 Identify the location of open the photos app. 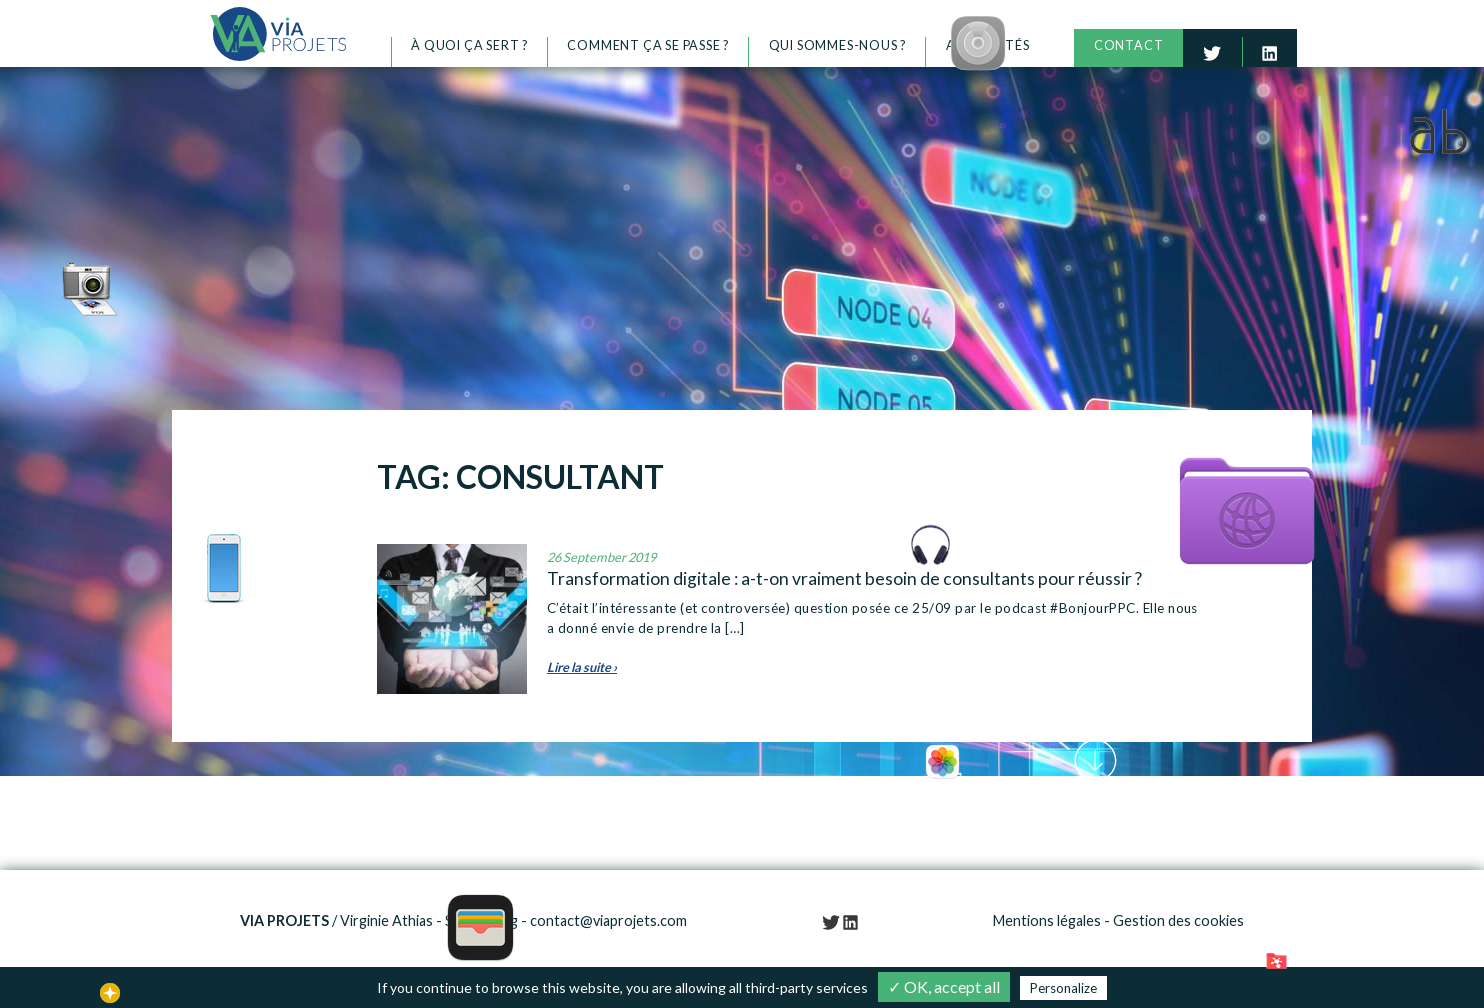
(942, 761).